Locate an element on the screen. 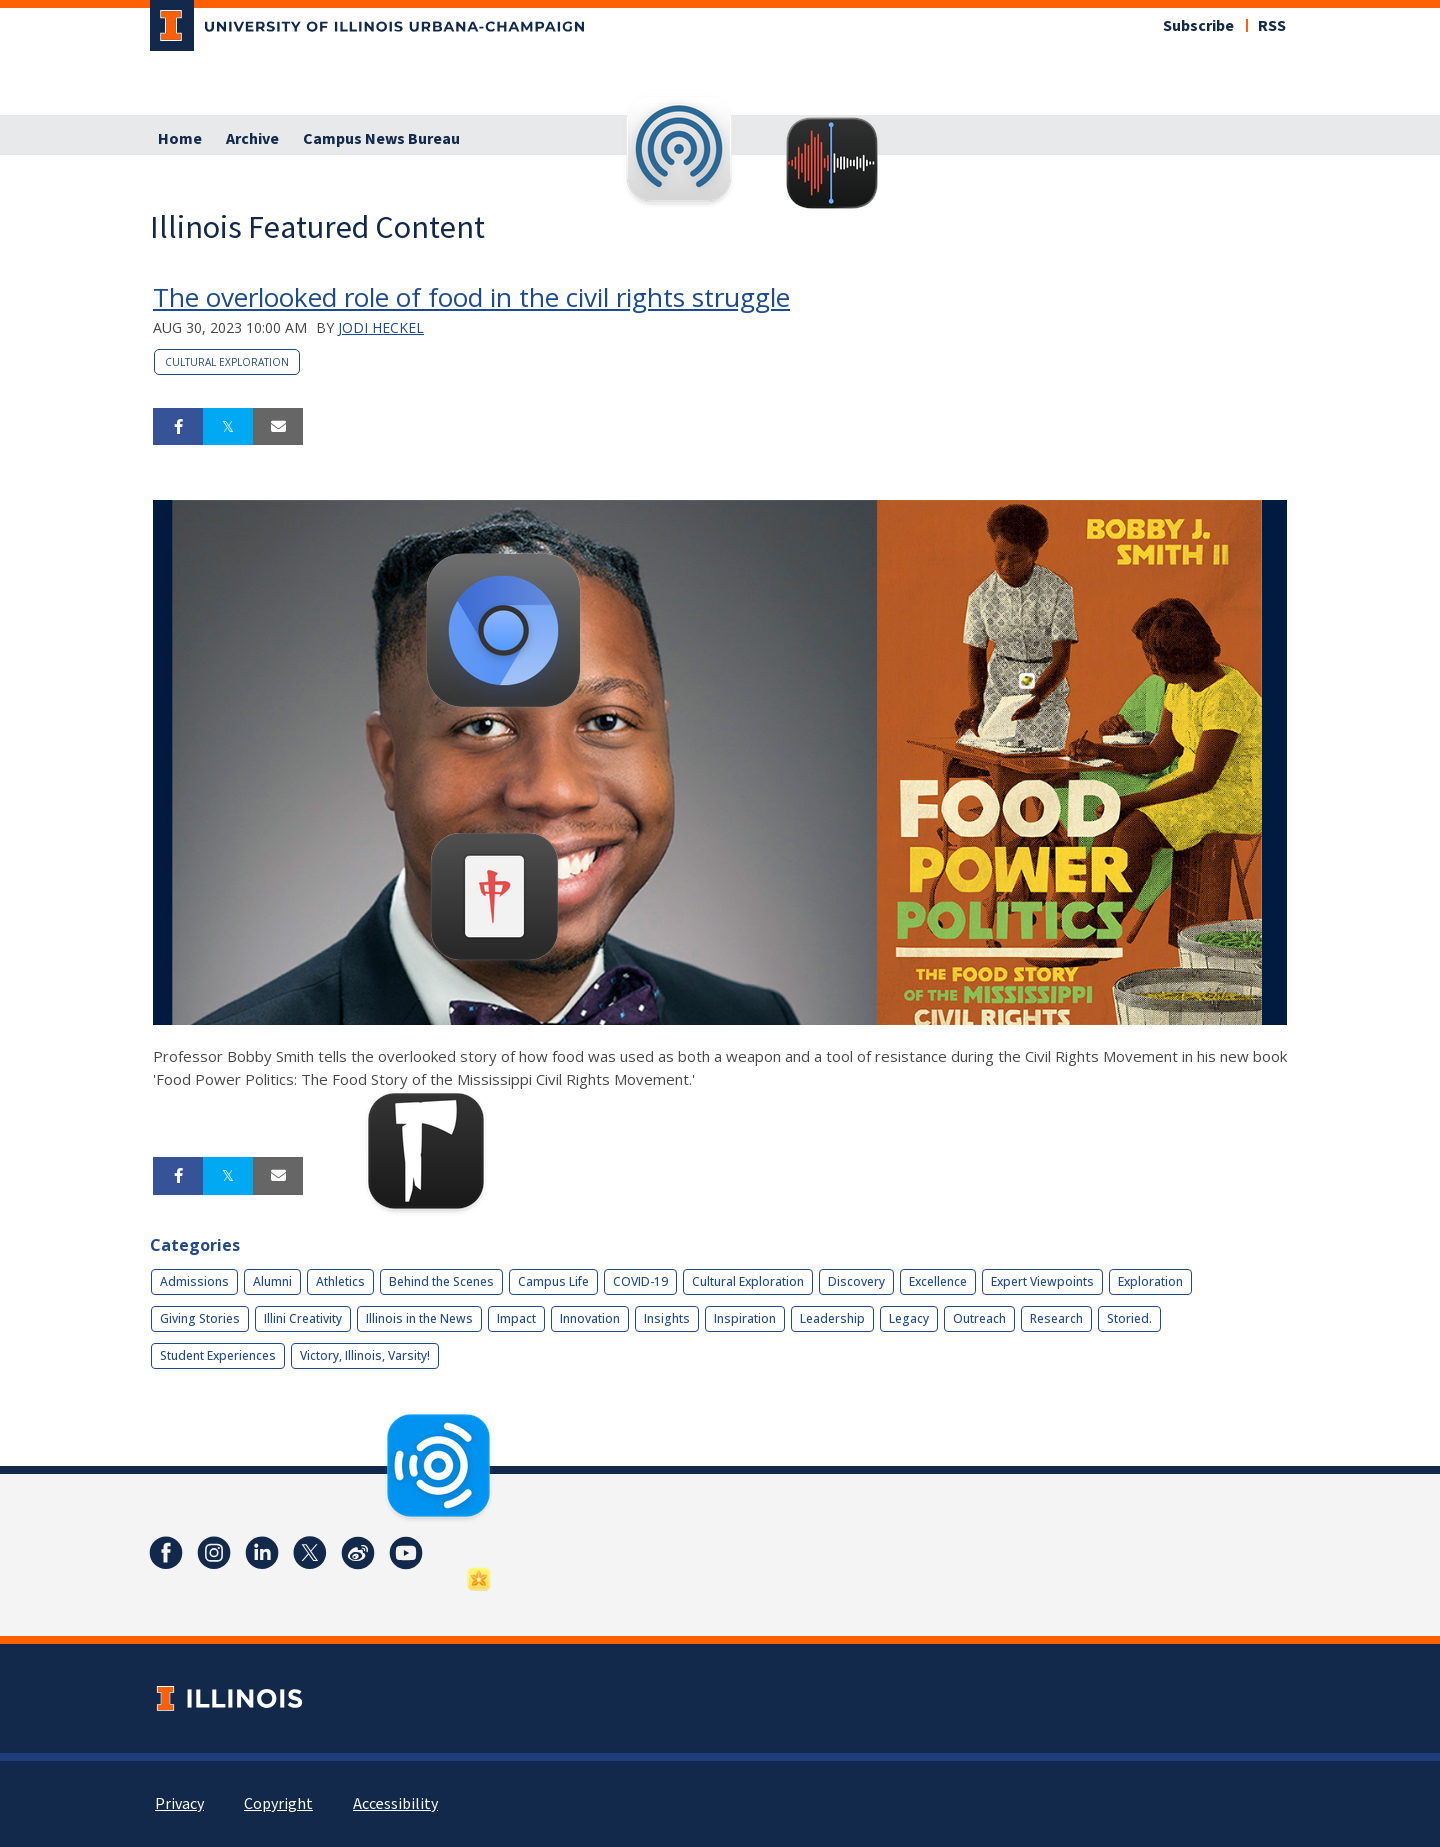 This screenshot has width=1440, height=1847. open openscad 3d modeling application is located at coordinates (1027, 681).